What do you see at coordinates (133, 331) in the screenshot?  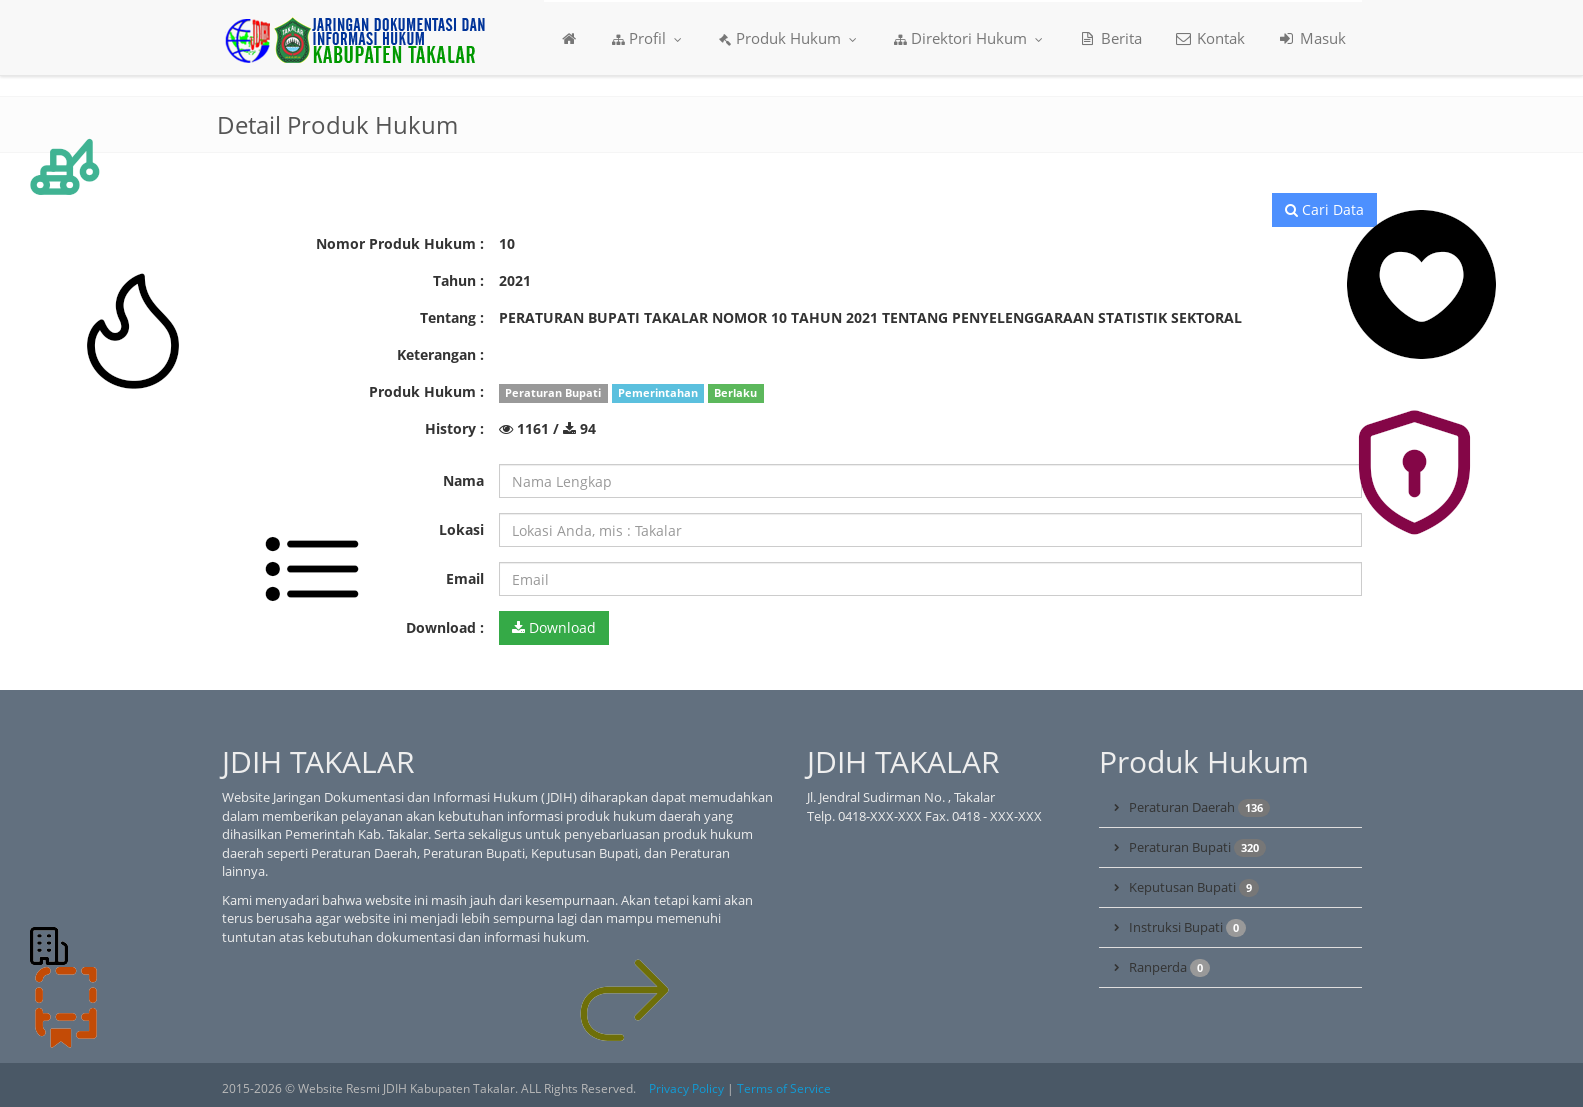 I see `view hot or trending content` at bounding box center [133, 331].